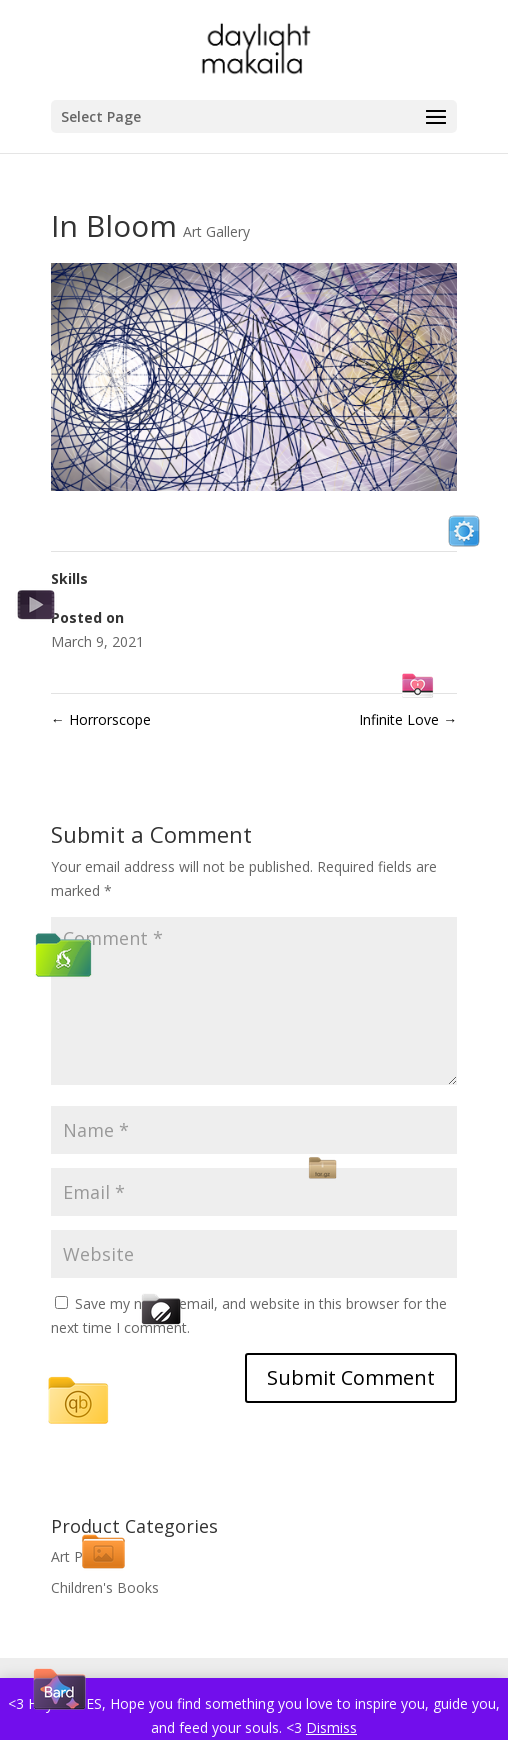 The width and height of the screenshot is (508, 1740). I want to click on open pokémon love ball themed folder, so click(417, 686).